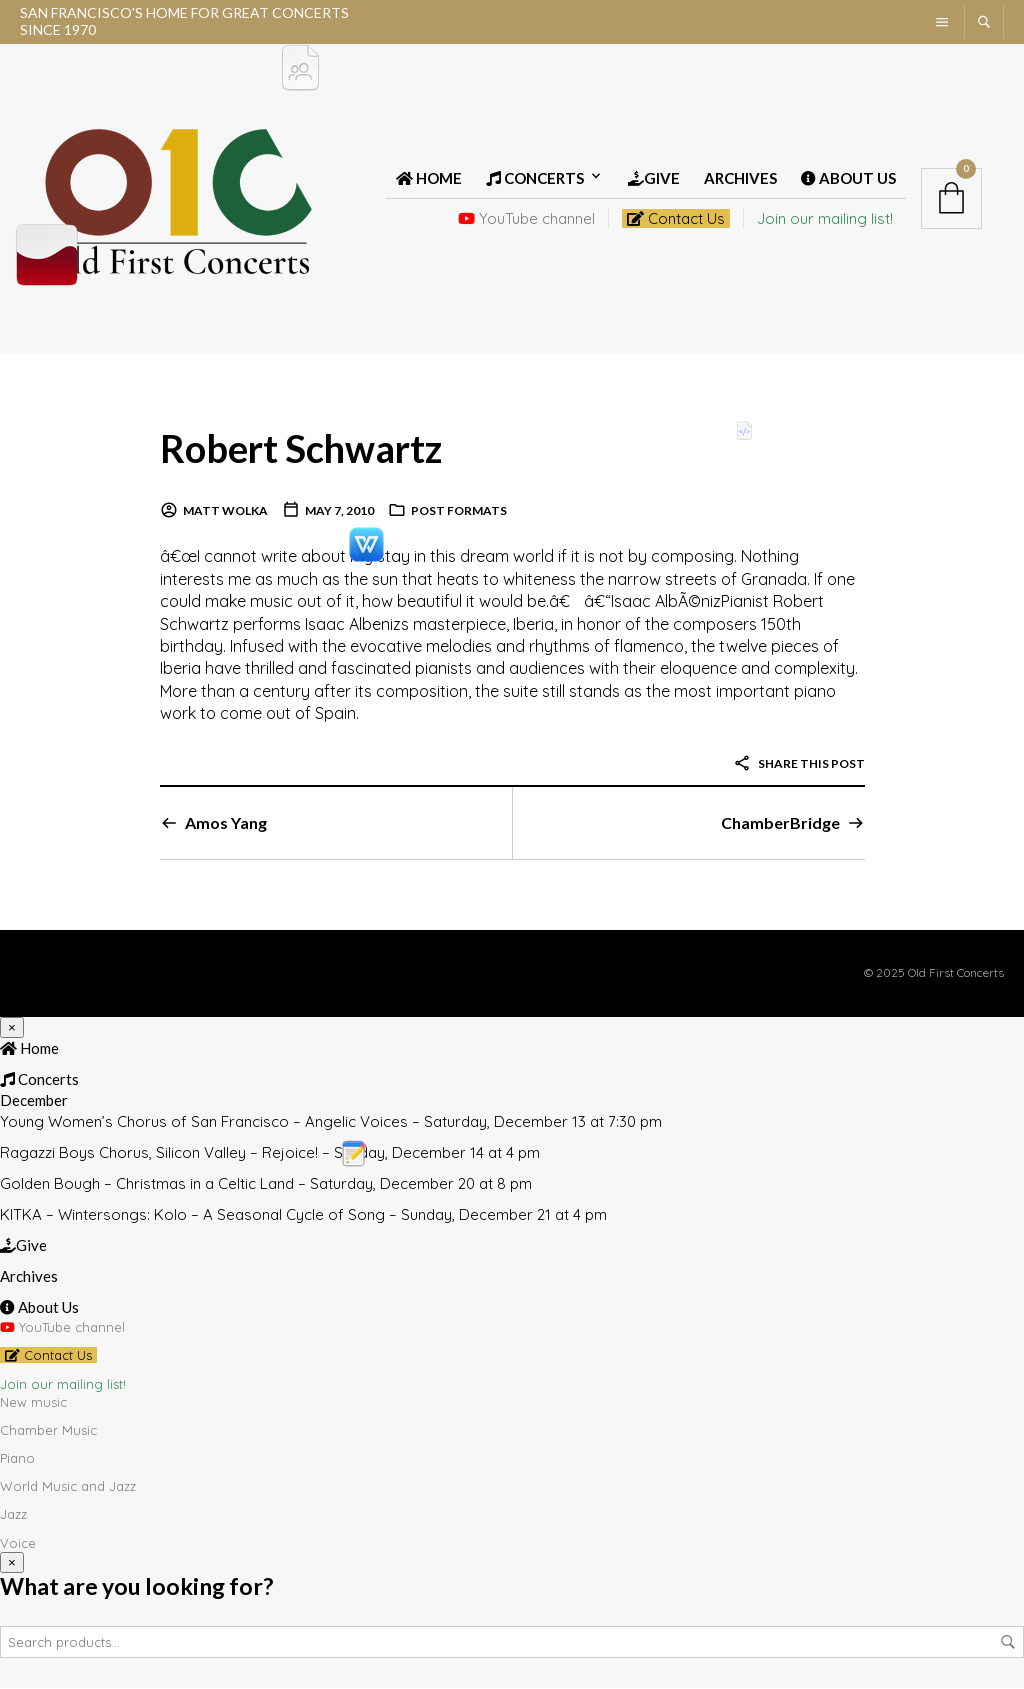 This screenshot has width=1024, height=1689. Describe the element at coordinates (353, 1153) in the screenshot. I see `open the text editor application` at that location.